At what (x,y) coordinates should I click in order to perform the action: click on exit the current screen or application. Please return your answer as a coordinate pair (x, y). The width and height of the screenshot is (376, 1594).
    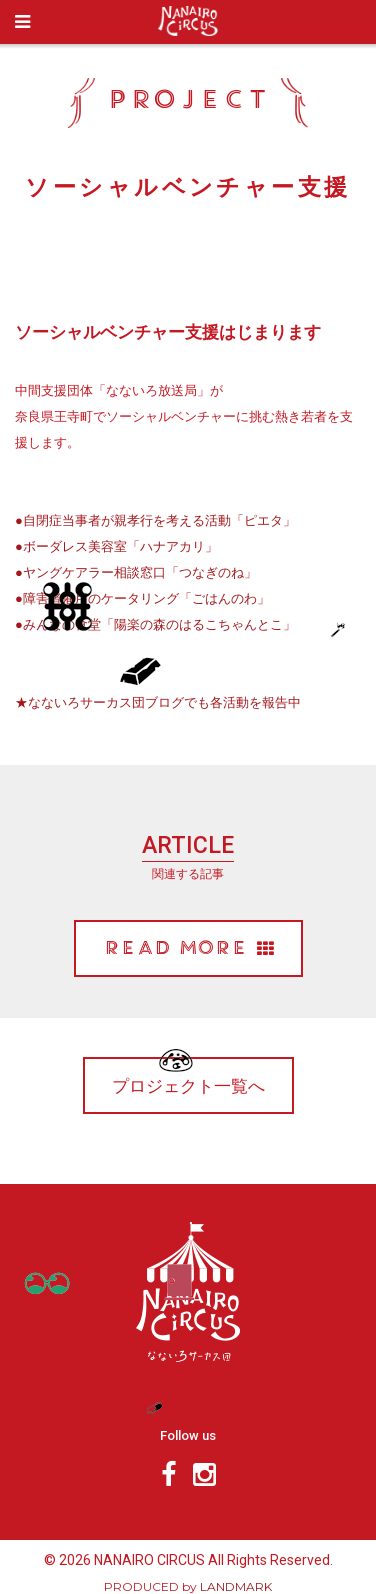
    Looking at the image, I should click on (179, 1281).